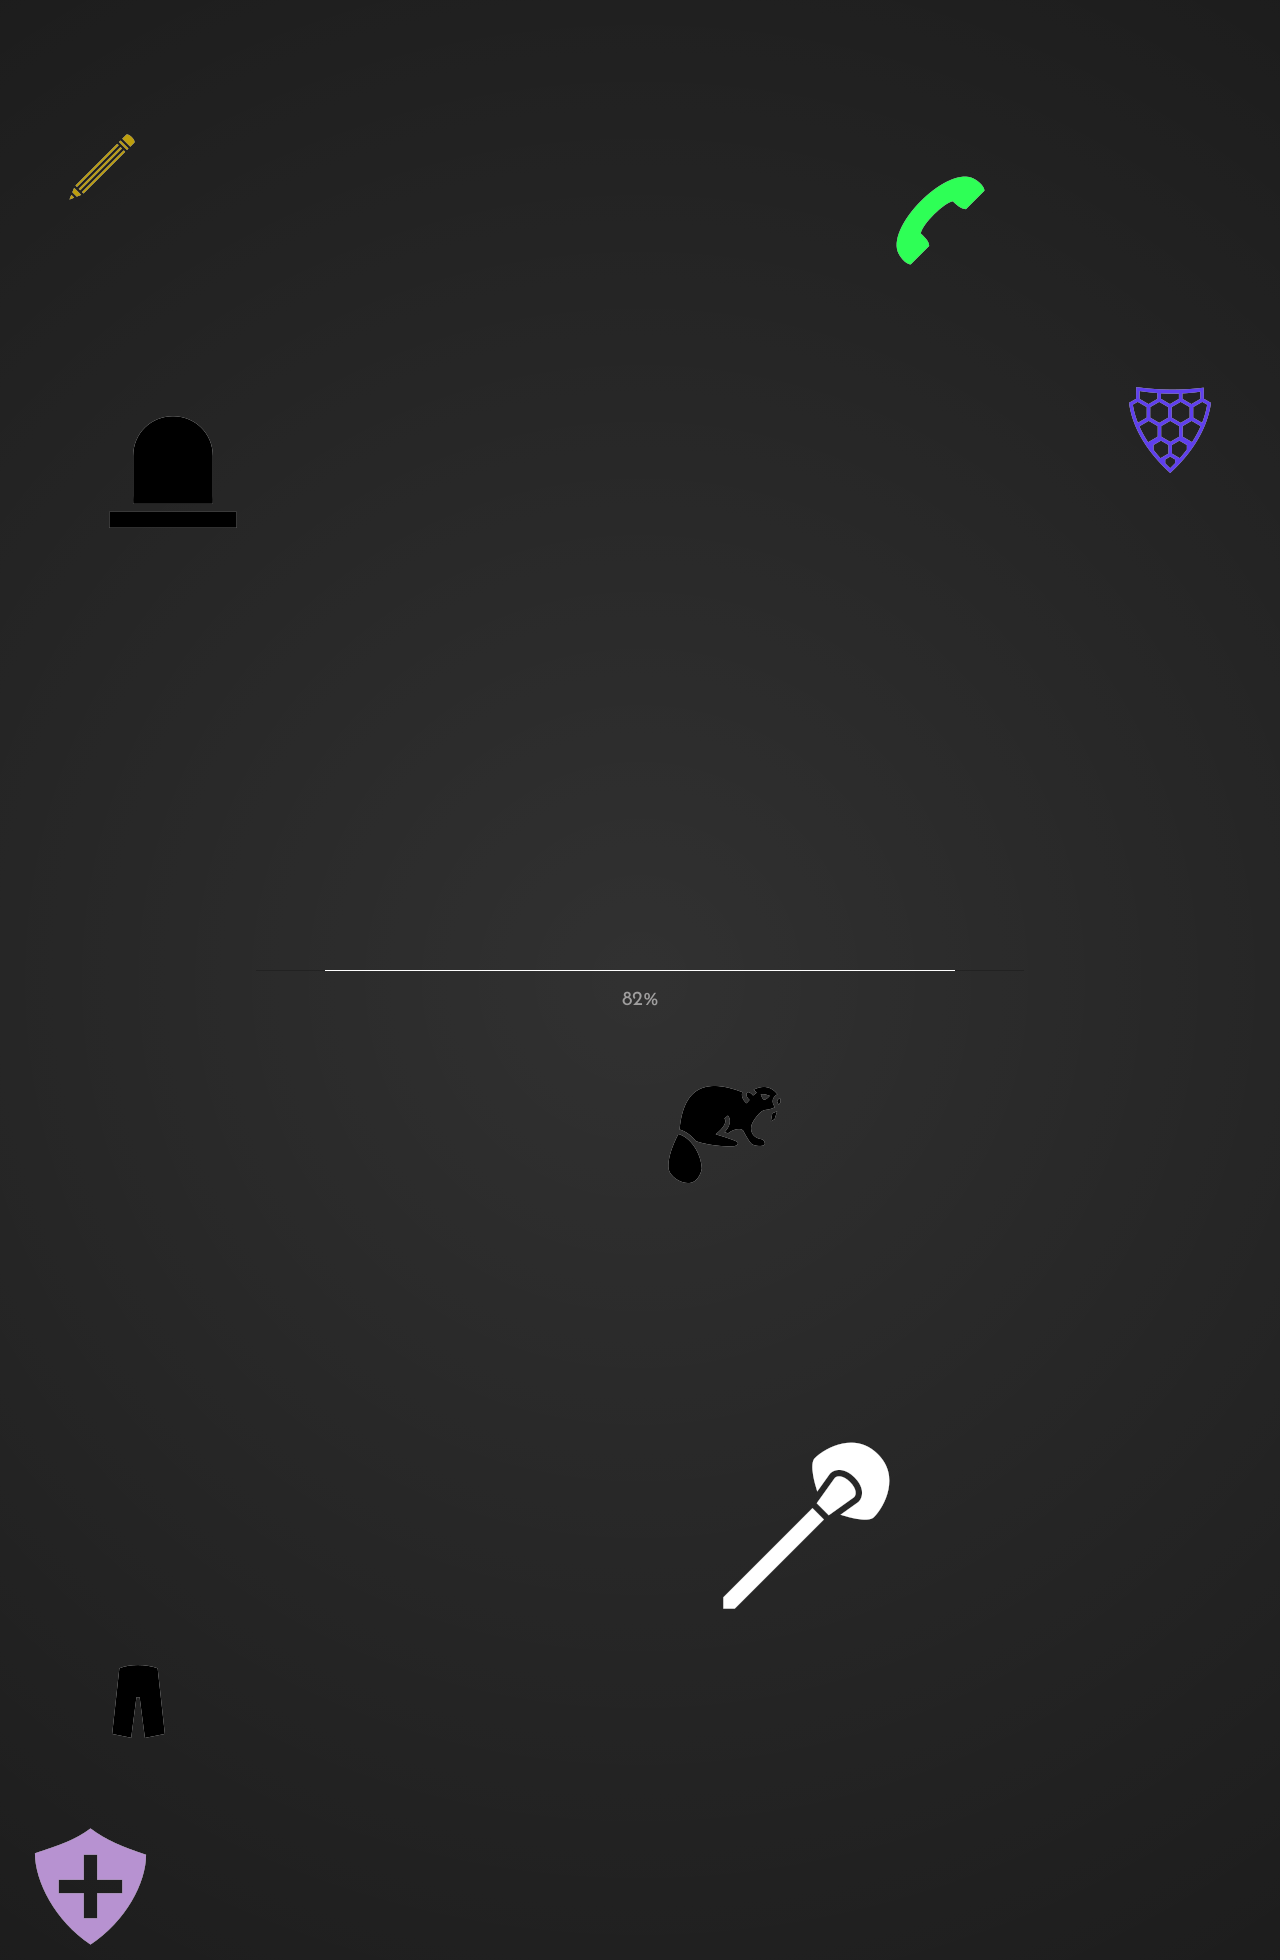 Image resolution: width=1280 pixels, height=1960 pixels. What do you see at coordinates (724, 1134) in the screenshot?
I see `beaver mascot or wildlife game element` at bounding box center [724, 1134].